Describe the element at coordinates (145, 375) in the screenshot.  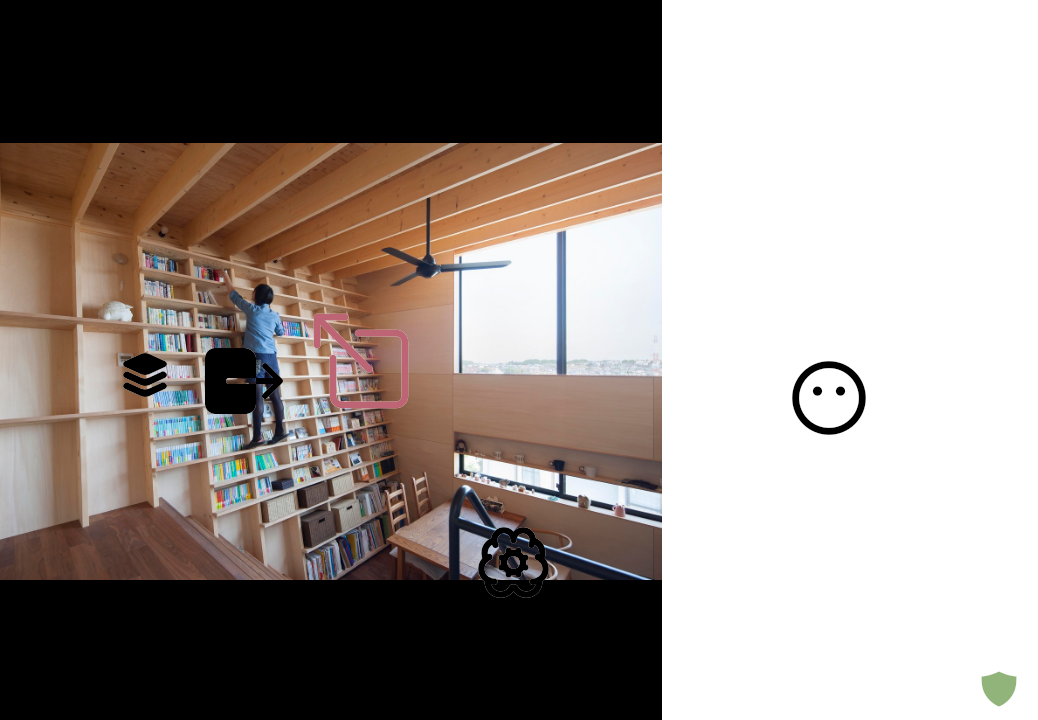
I see `view or manage layers` at that location.